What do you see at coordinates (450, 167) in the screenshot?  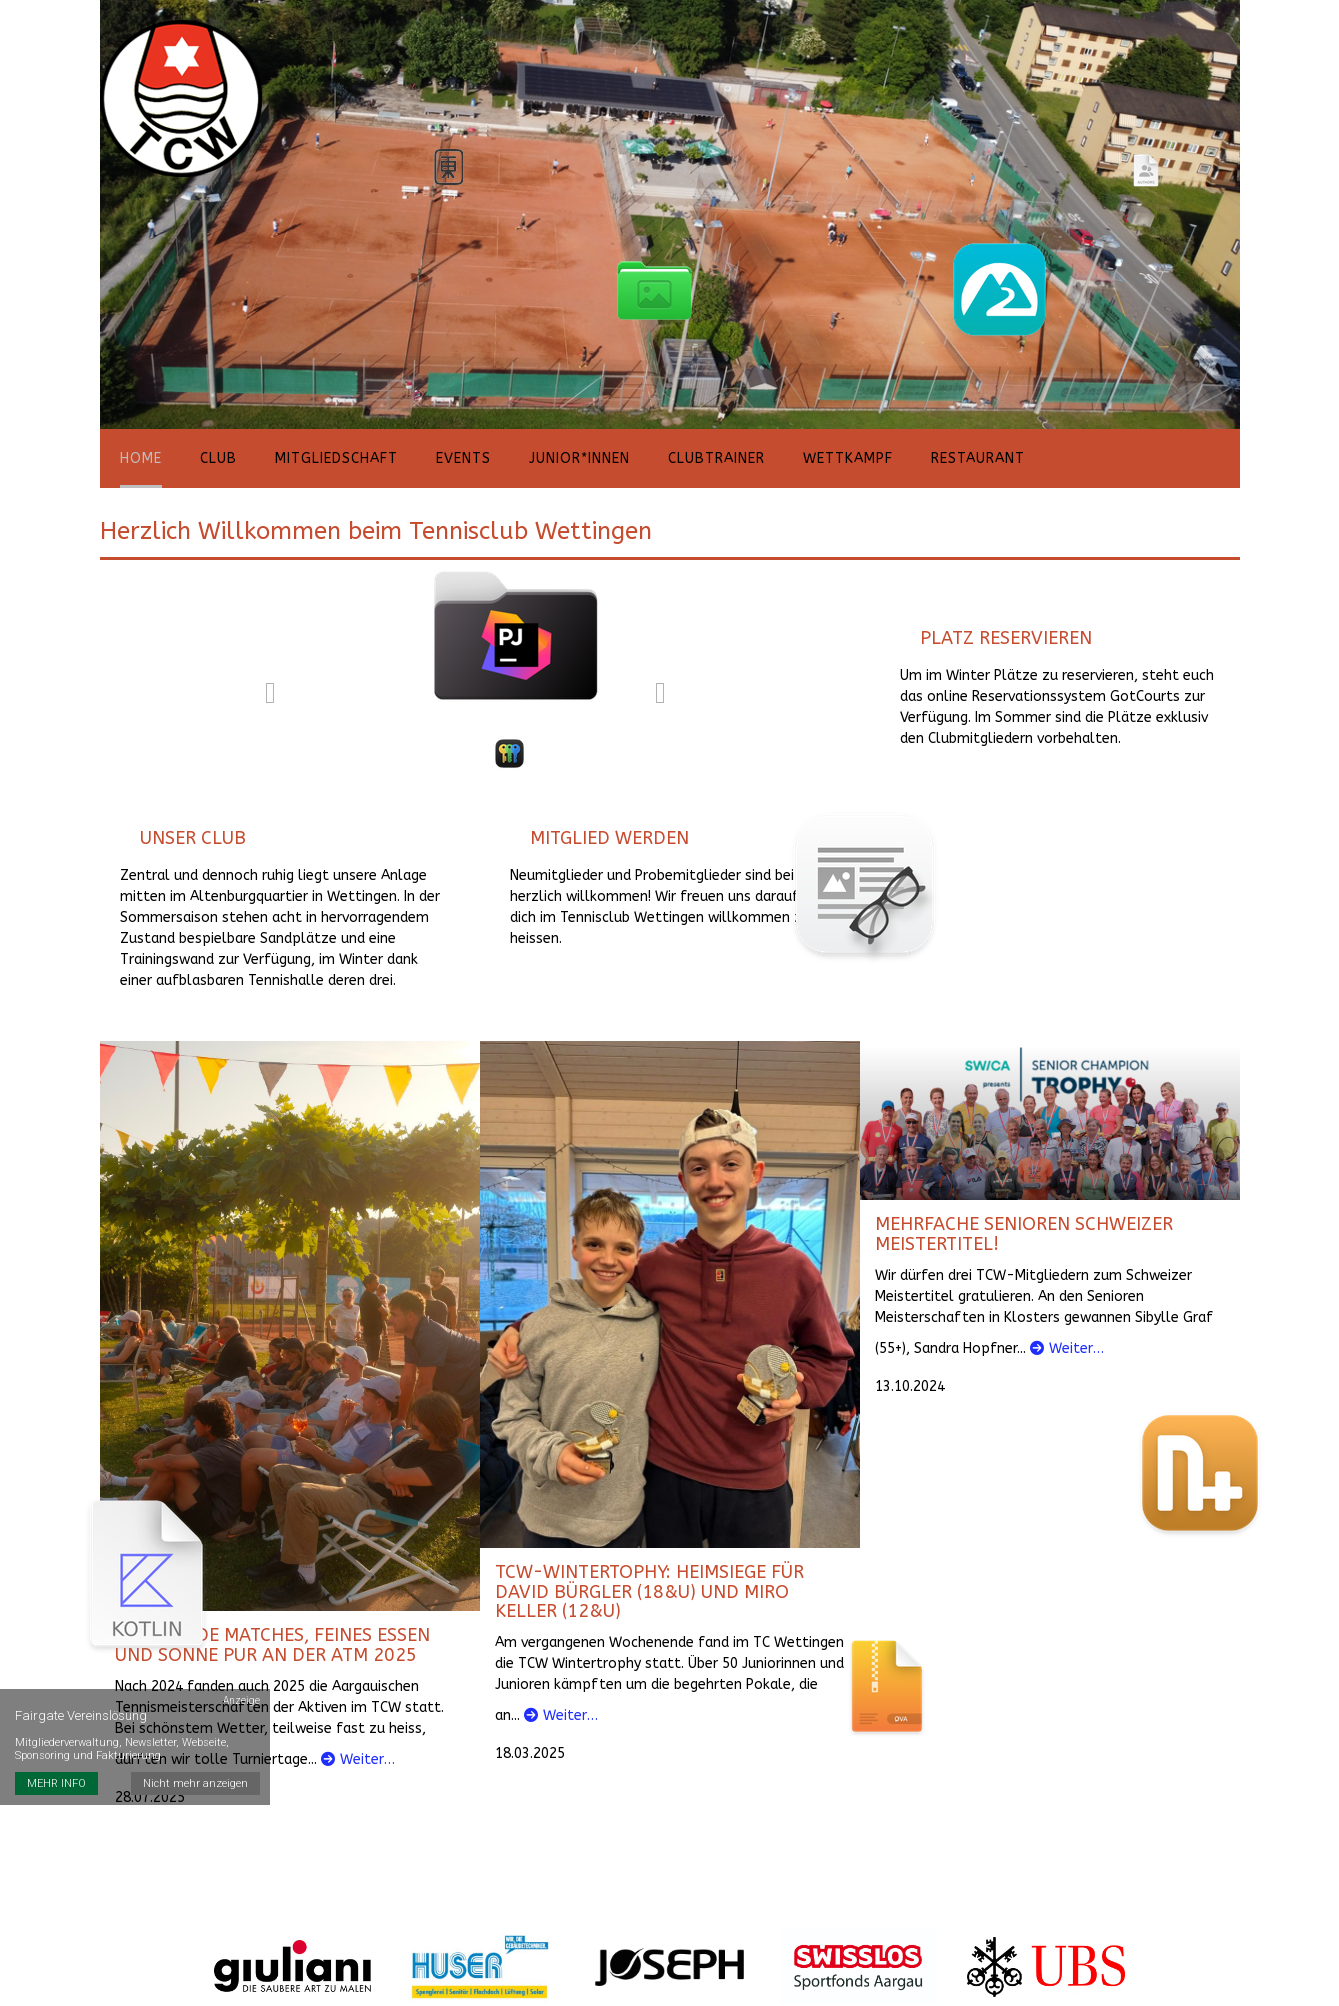 I see `launch gnome mahjongg tile matching game` at bounding box center [450, 167].